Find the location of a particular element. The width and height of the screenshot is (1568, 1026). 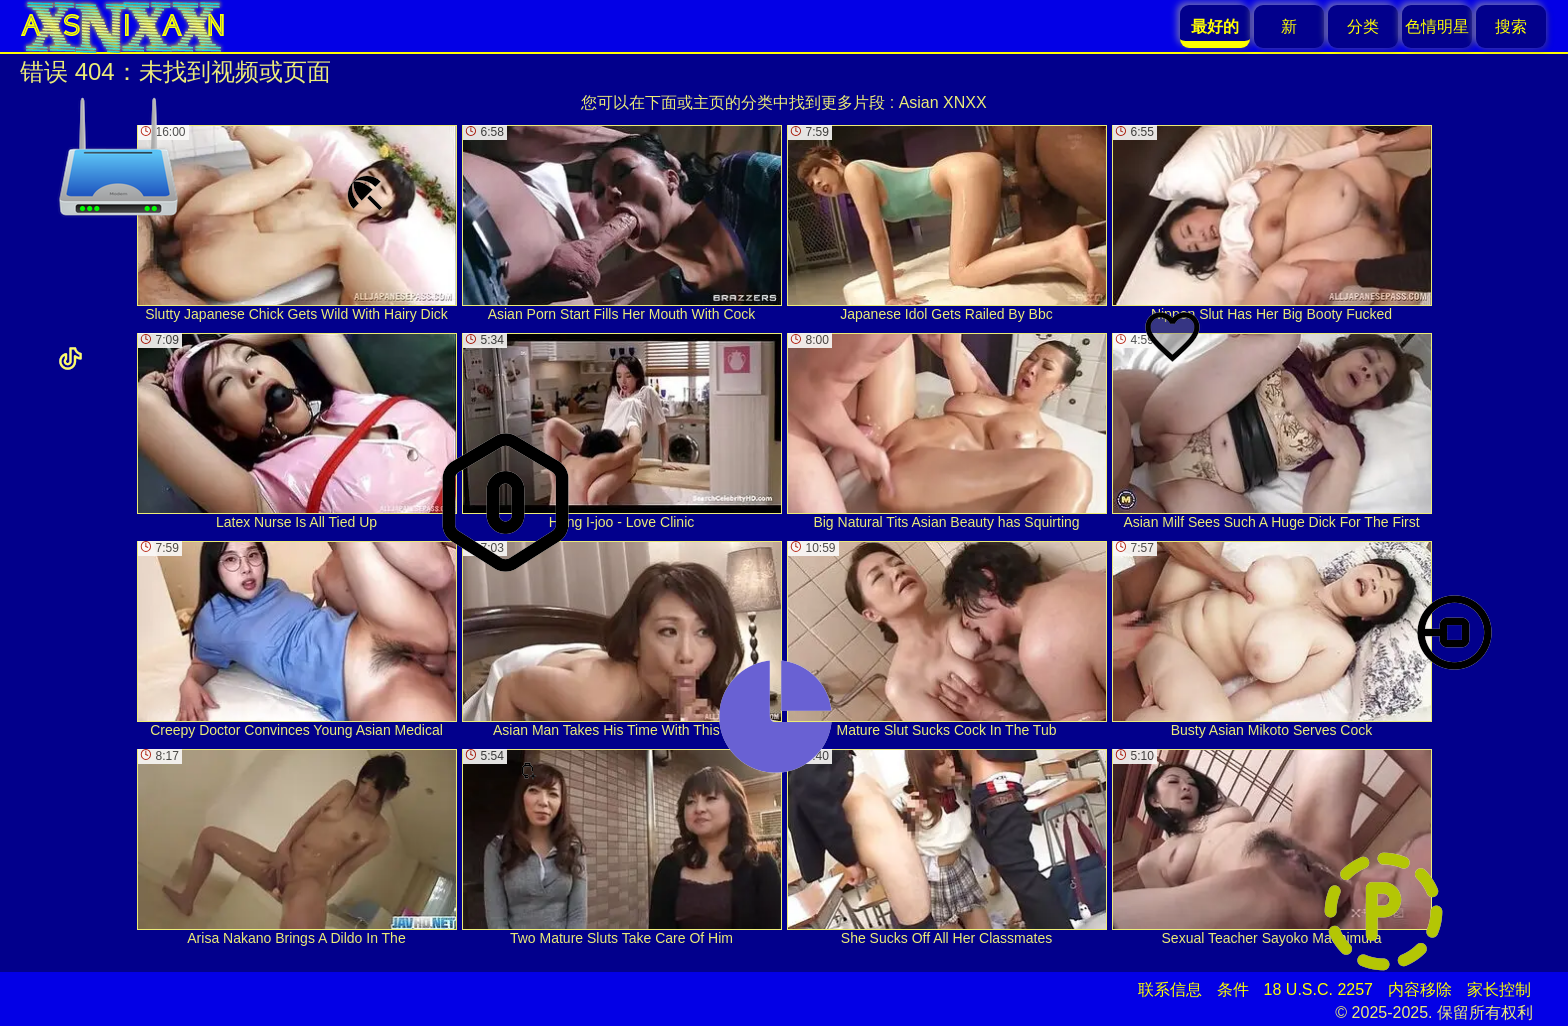

network modem or router device status is located at coordinates (118, 156).